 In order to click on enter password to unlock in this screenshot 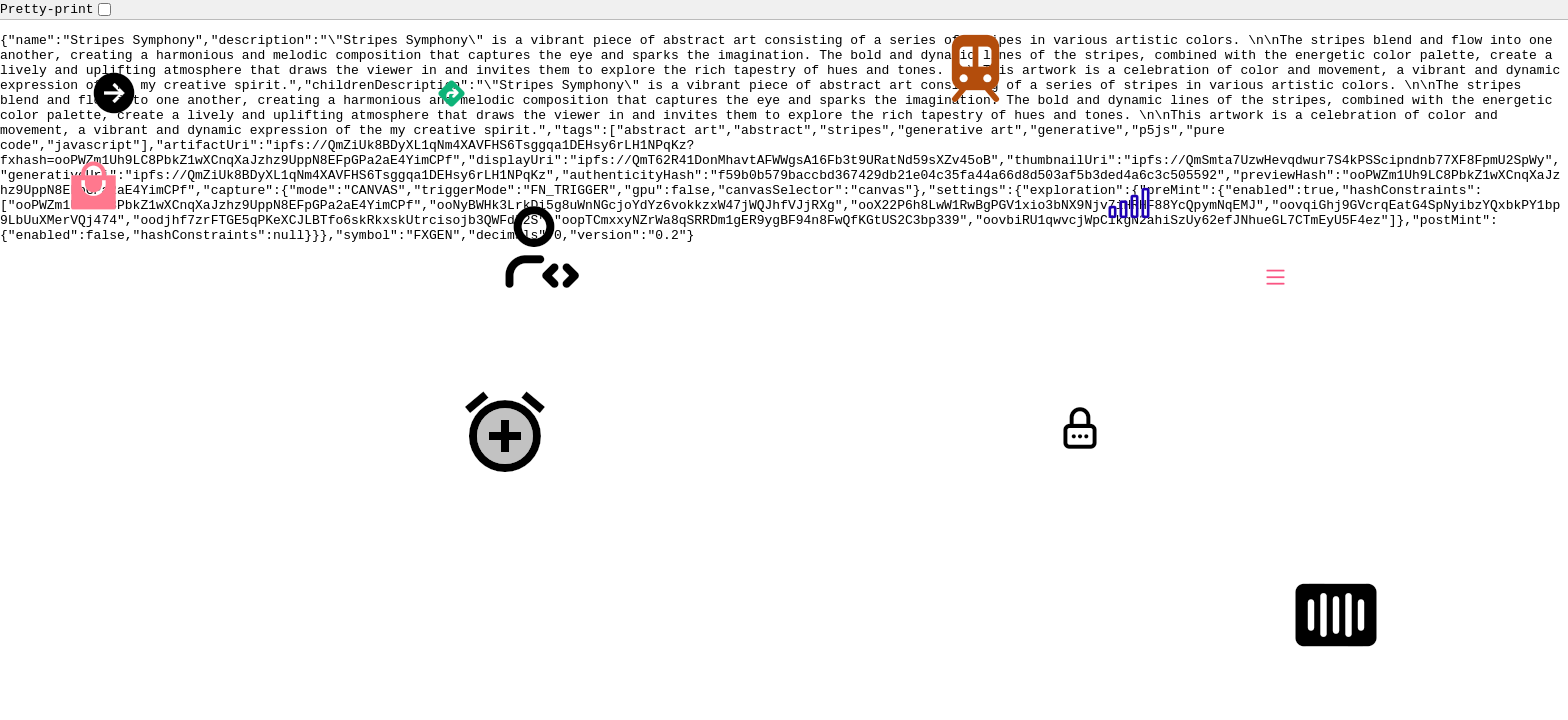, I will do `click(1080, 428)`.